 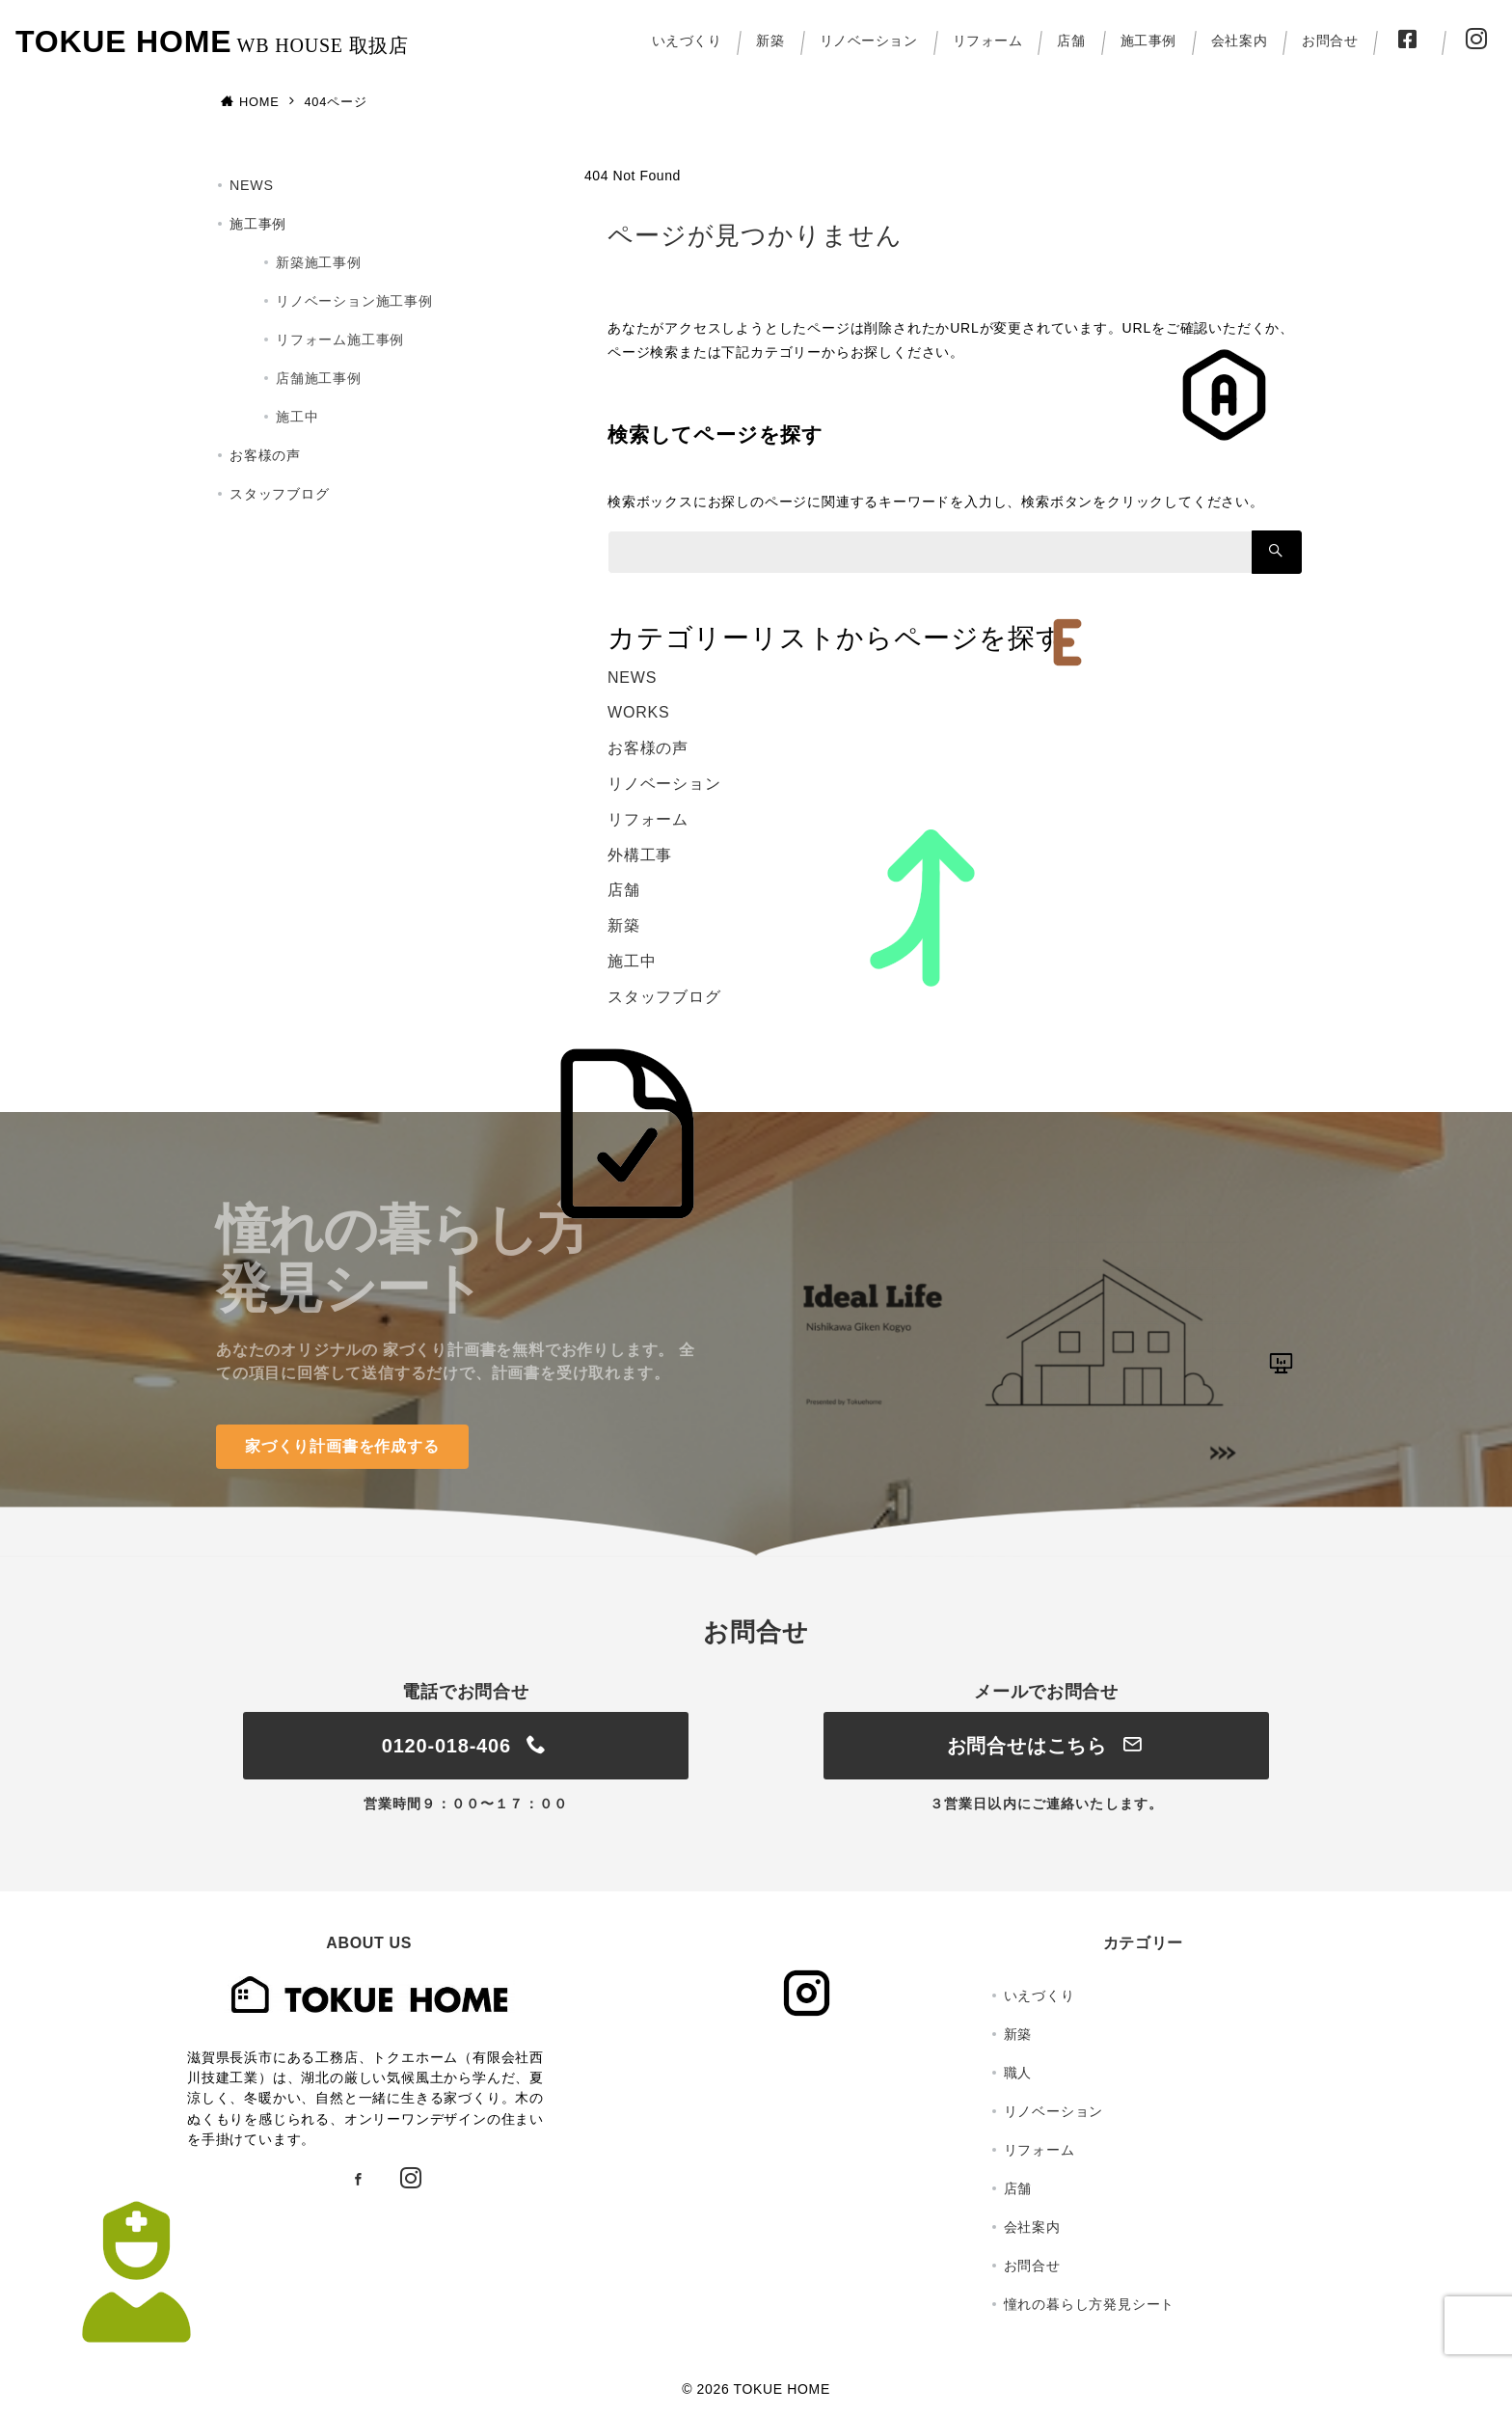 What do you see at coordinates (136, 2275) in the screenshot?
I see `access healthcare or nursing services` at bounding box center [136, 2275].